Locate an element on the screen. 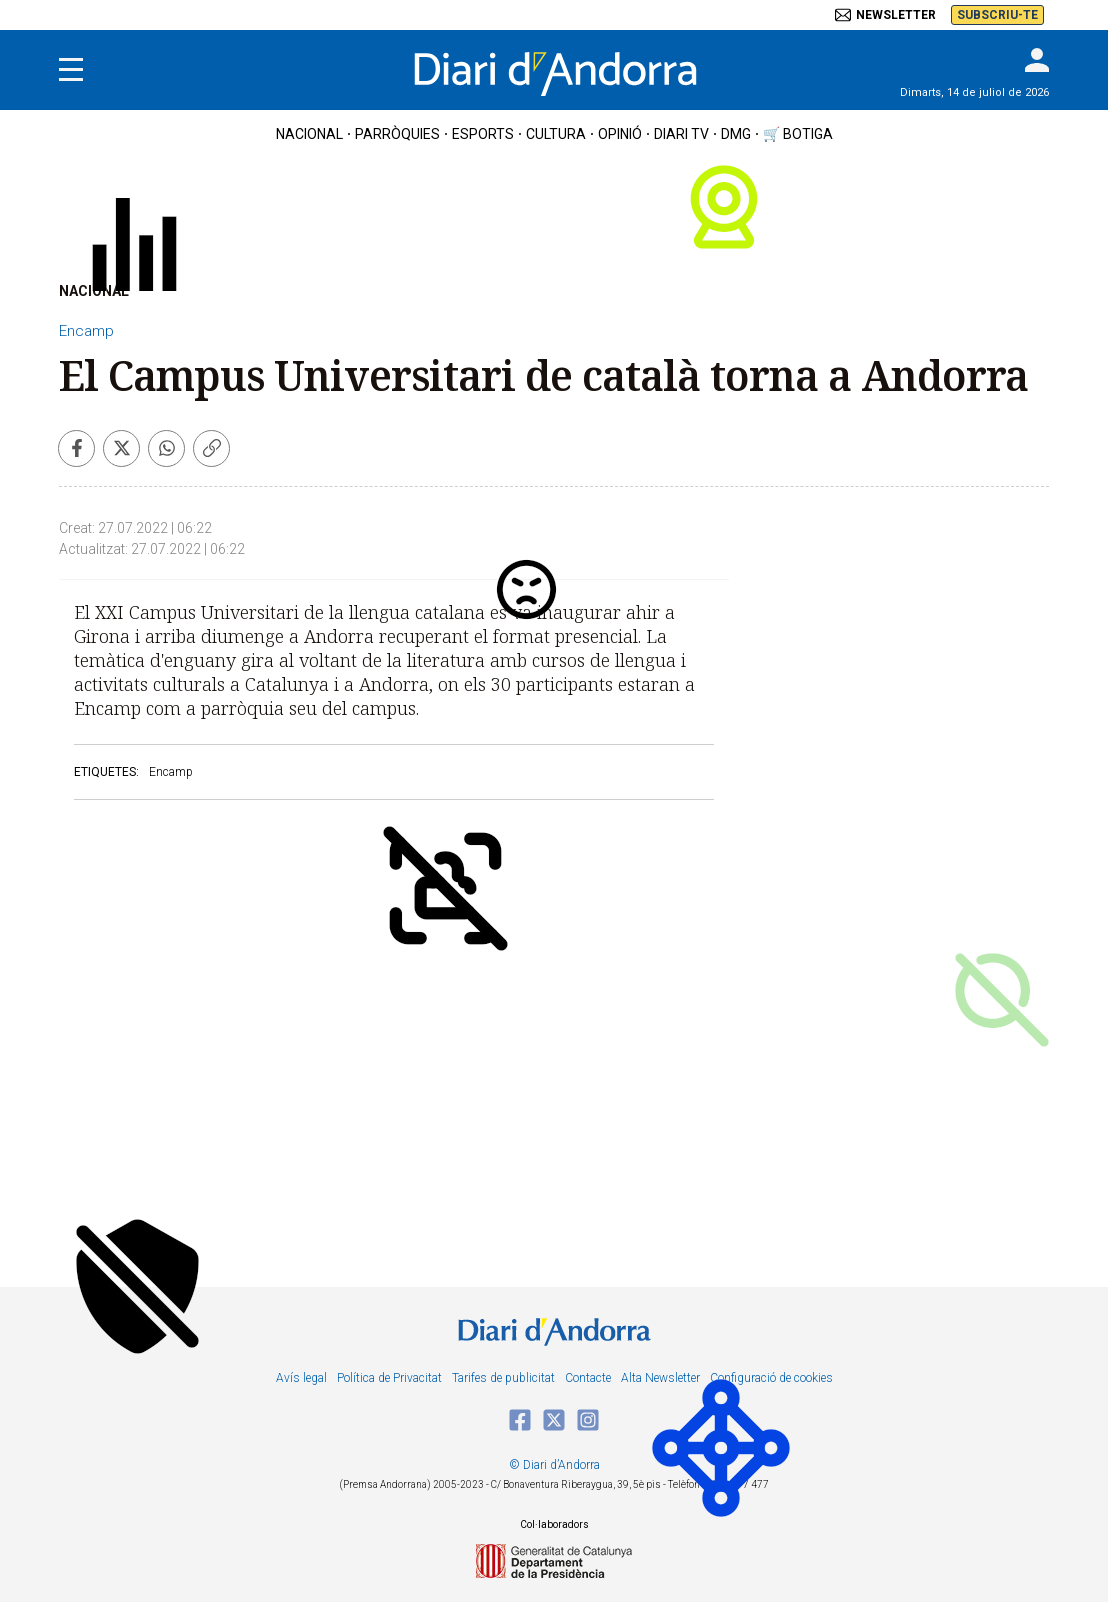 This screenshot has width=1108, height=1602. access webcam settings is located at coordinates (724, 207).